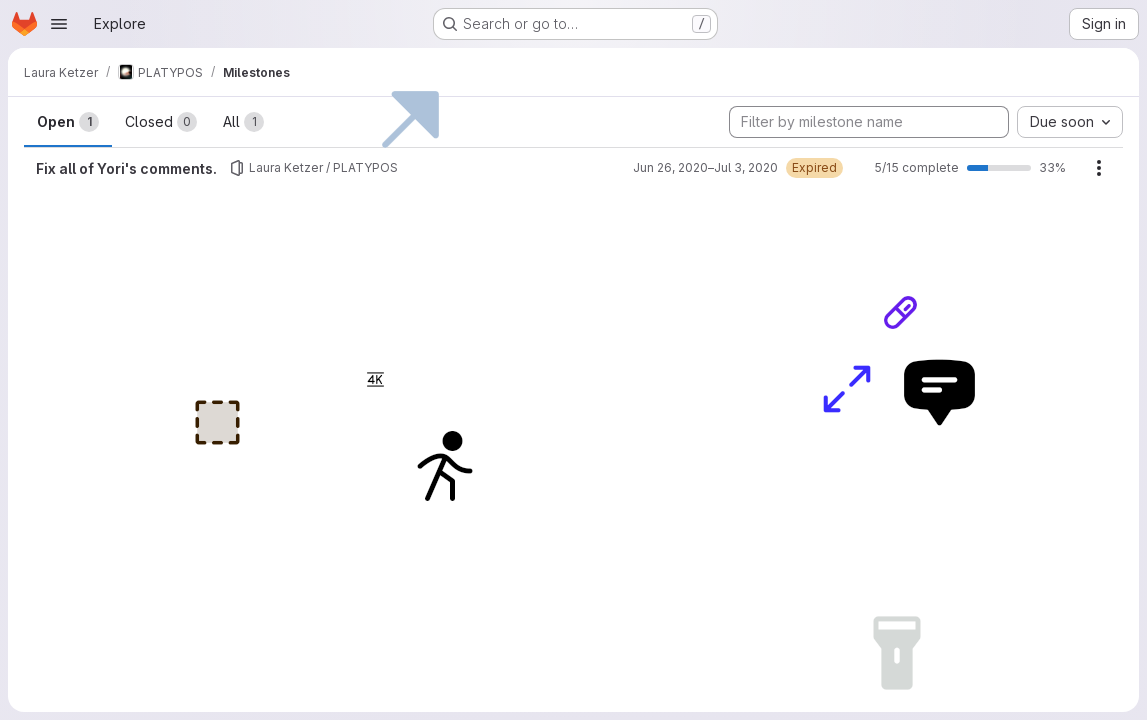  What do you see at coordinates (847, 389) in the screenshot?
I see `expand to fullscreen mode` at bounding box center [847, 389].